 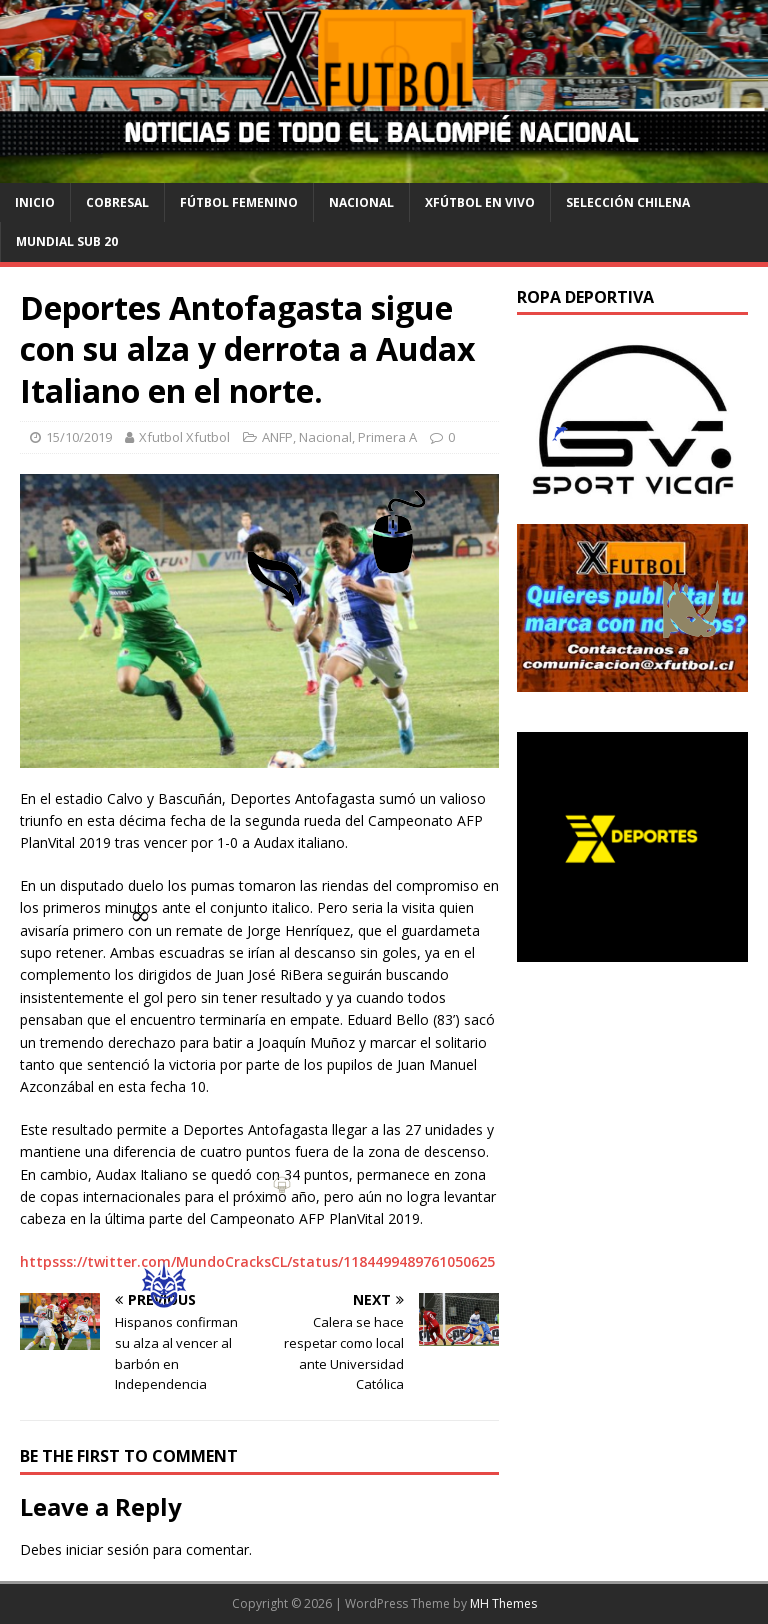 I want to click on select rhinoceros or rhino character, so click(x=693, y=608).